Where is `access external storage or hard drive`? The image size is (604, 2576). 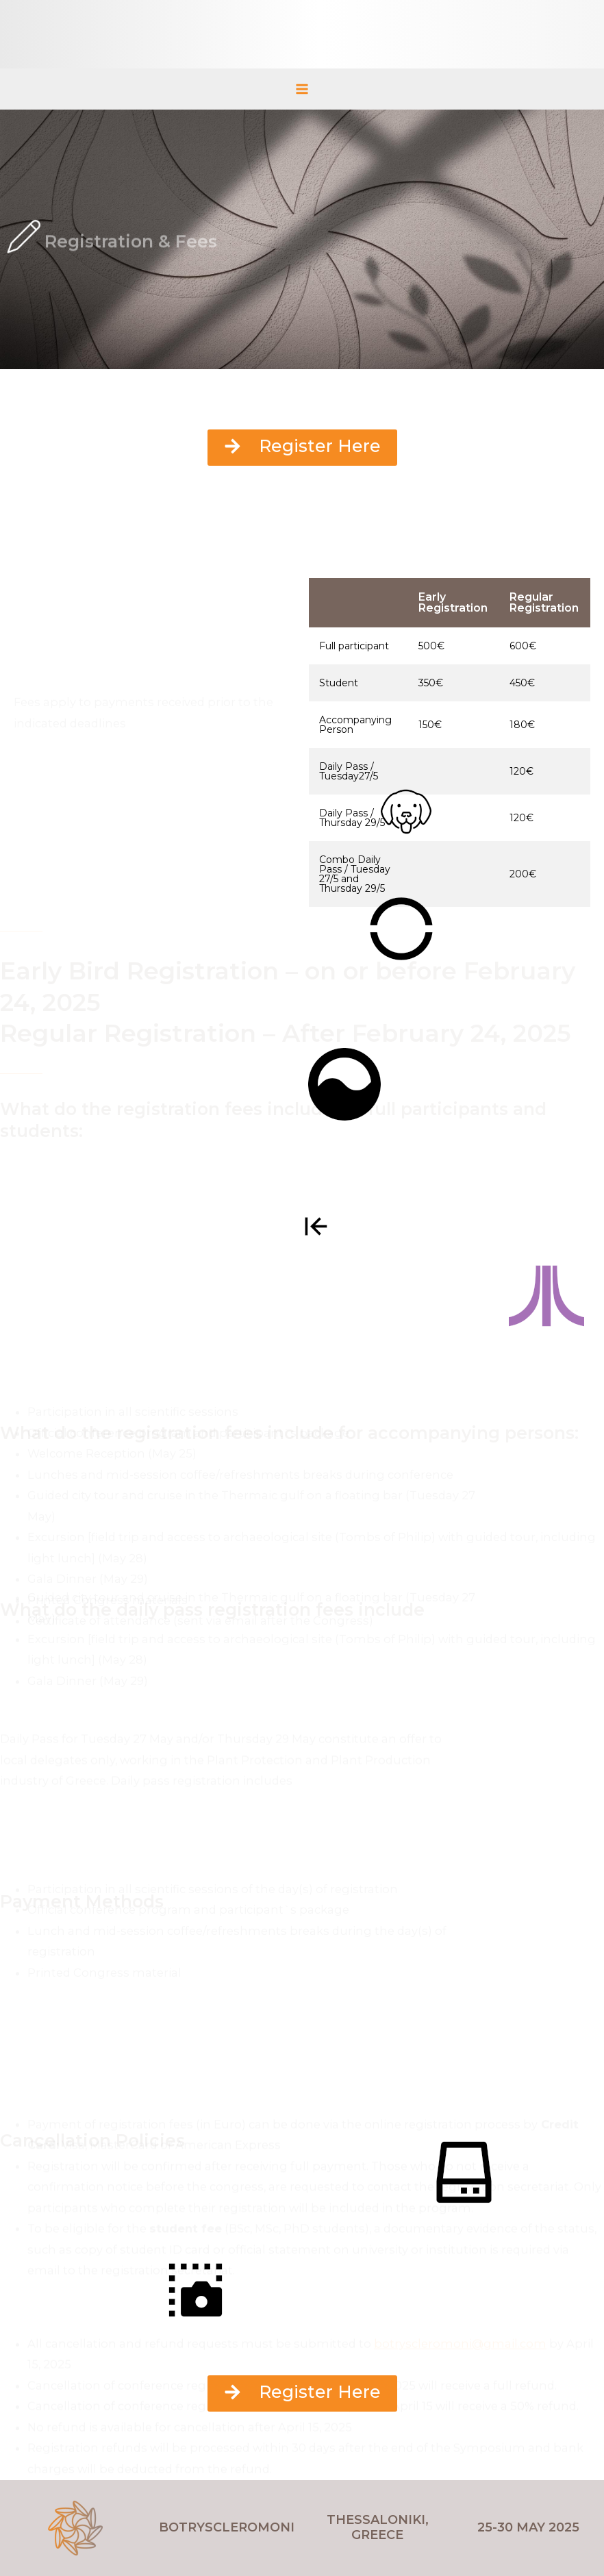
access external storage or hard drive is located at coordinates (464, 2172).